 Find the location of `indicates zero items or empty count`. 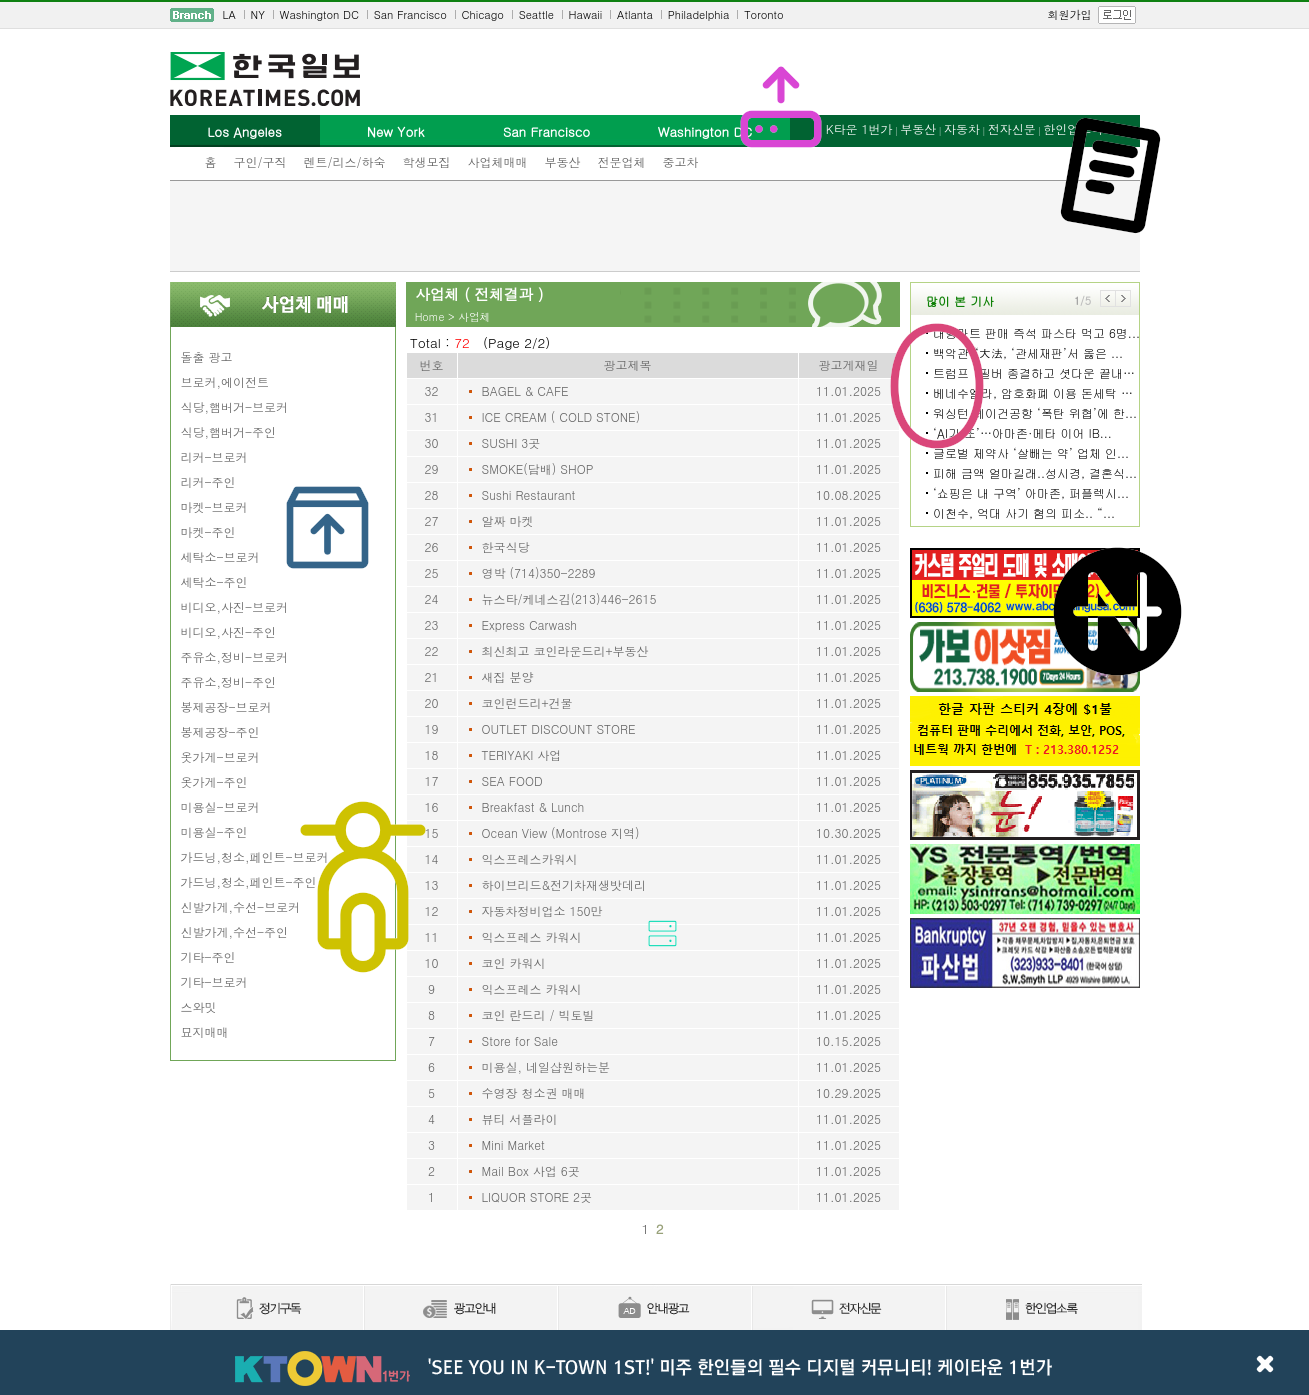

indicates zero items or empty count is located at coordinates (937, 386).